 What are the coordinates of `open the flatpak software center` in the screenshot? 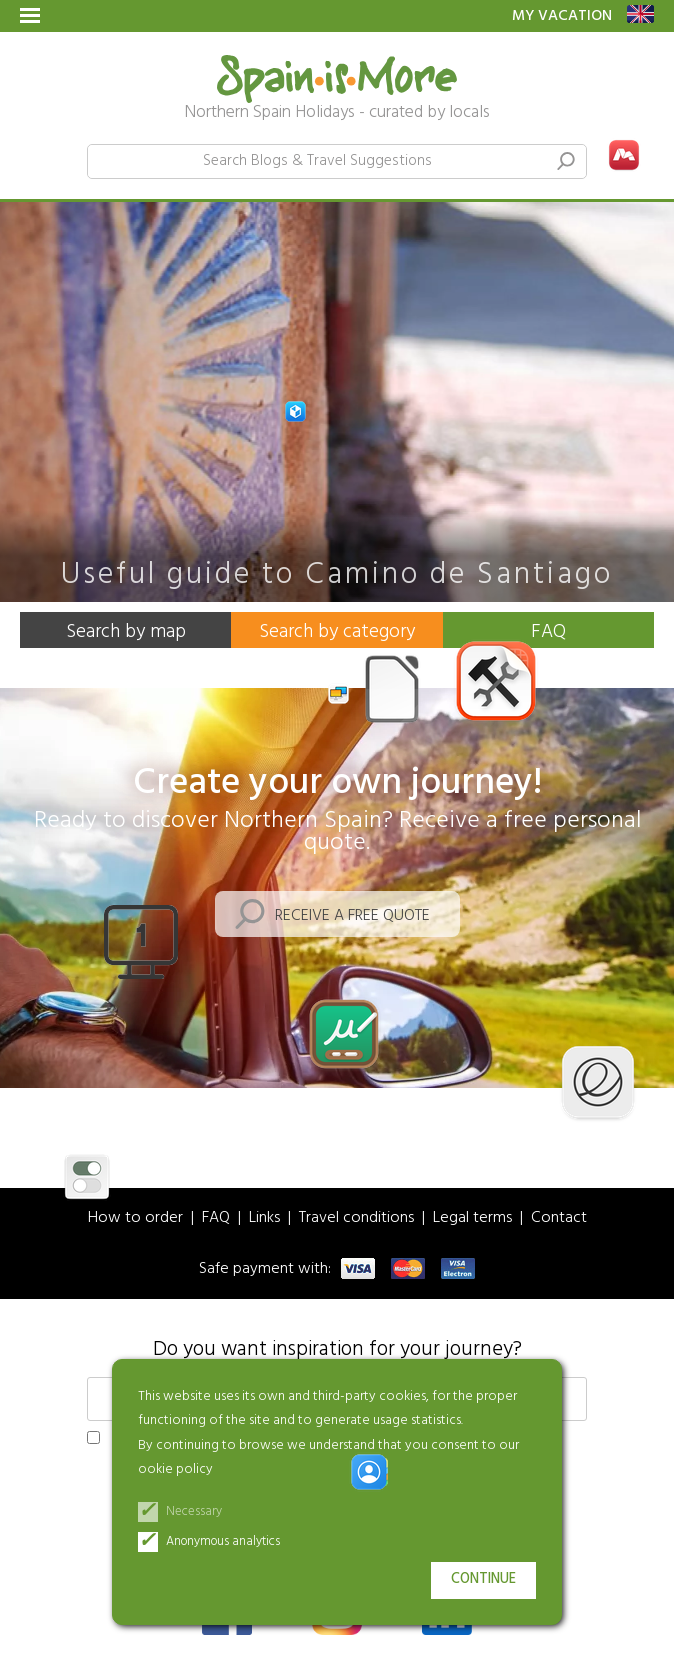 It's located at (295, 411).